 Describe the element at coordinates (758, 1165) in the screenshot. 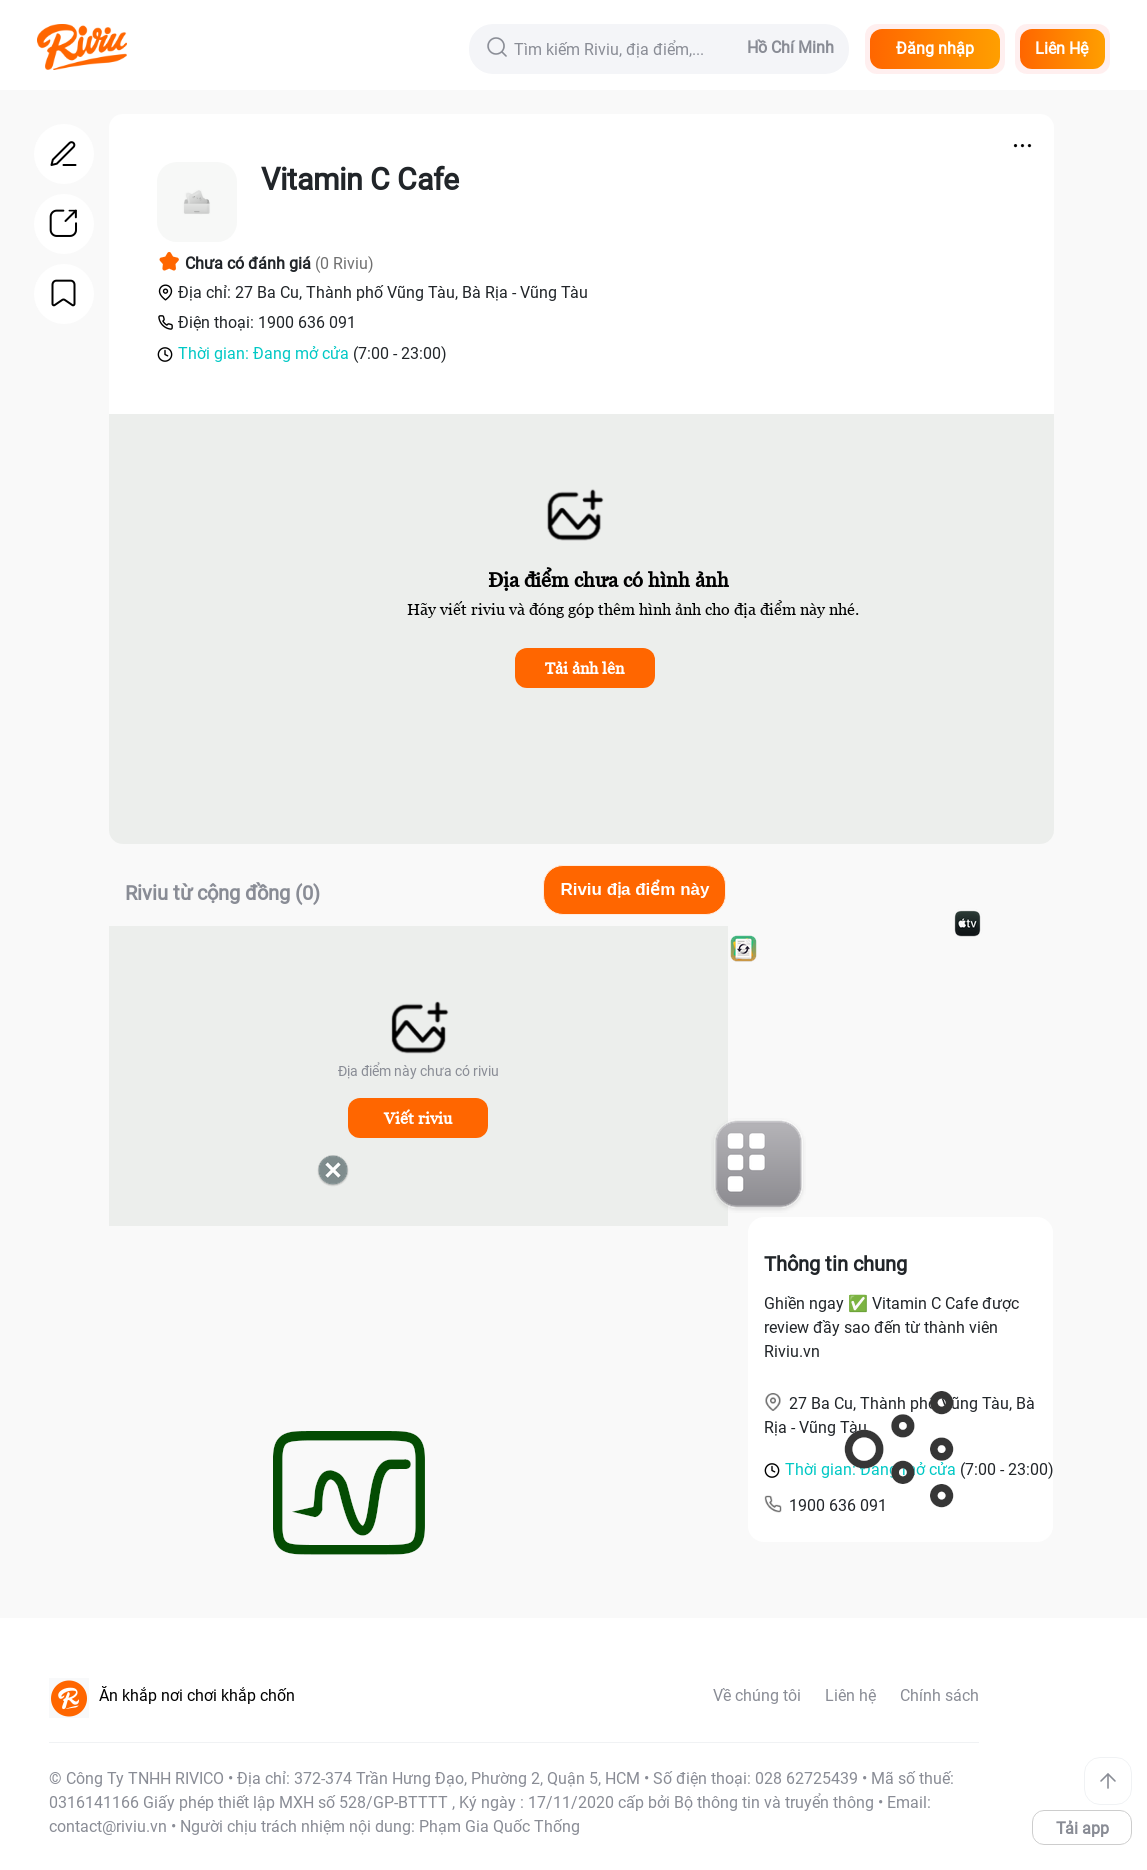

I see `open xfdashboard application overview` at that location.